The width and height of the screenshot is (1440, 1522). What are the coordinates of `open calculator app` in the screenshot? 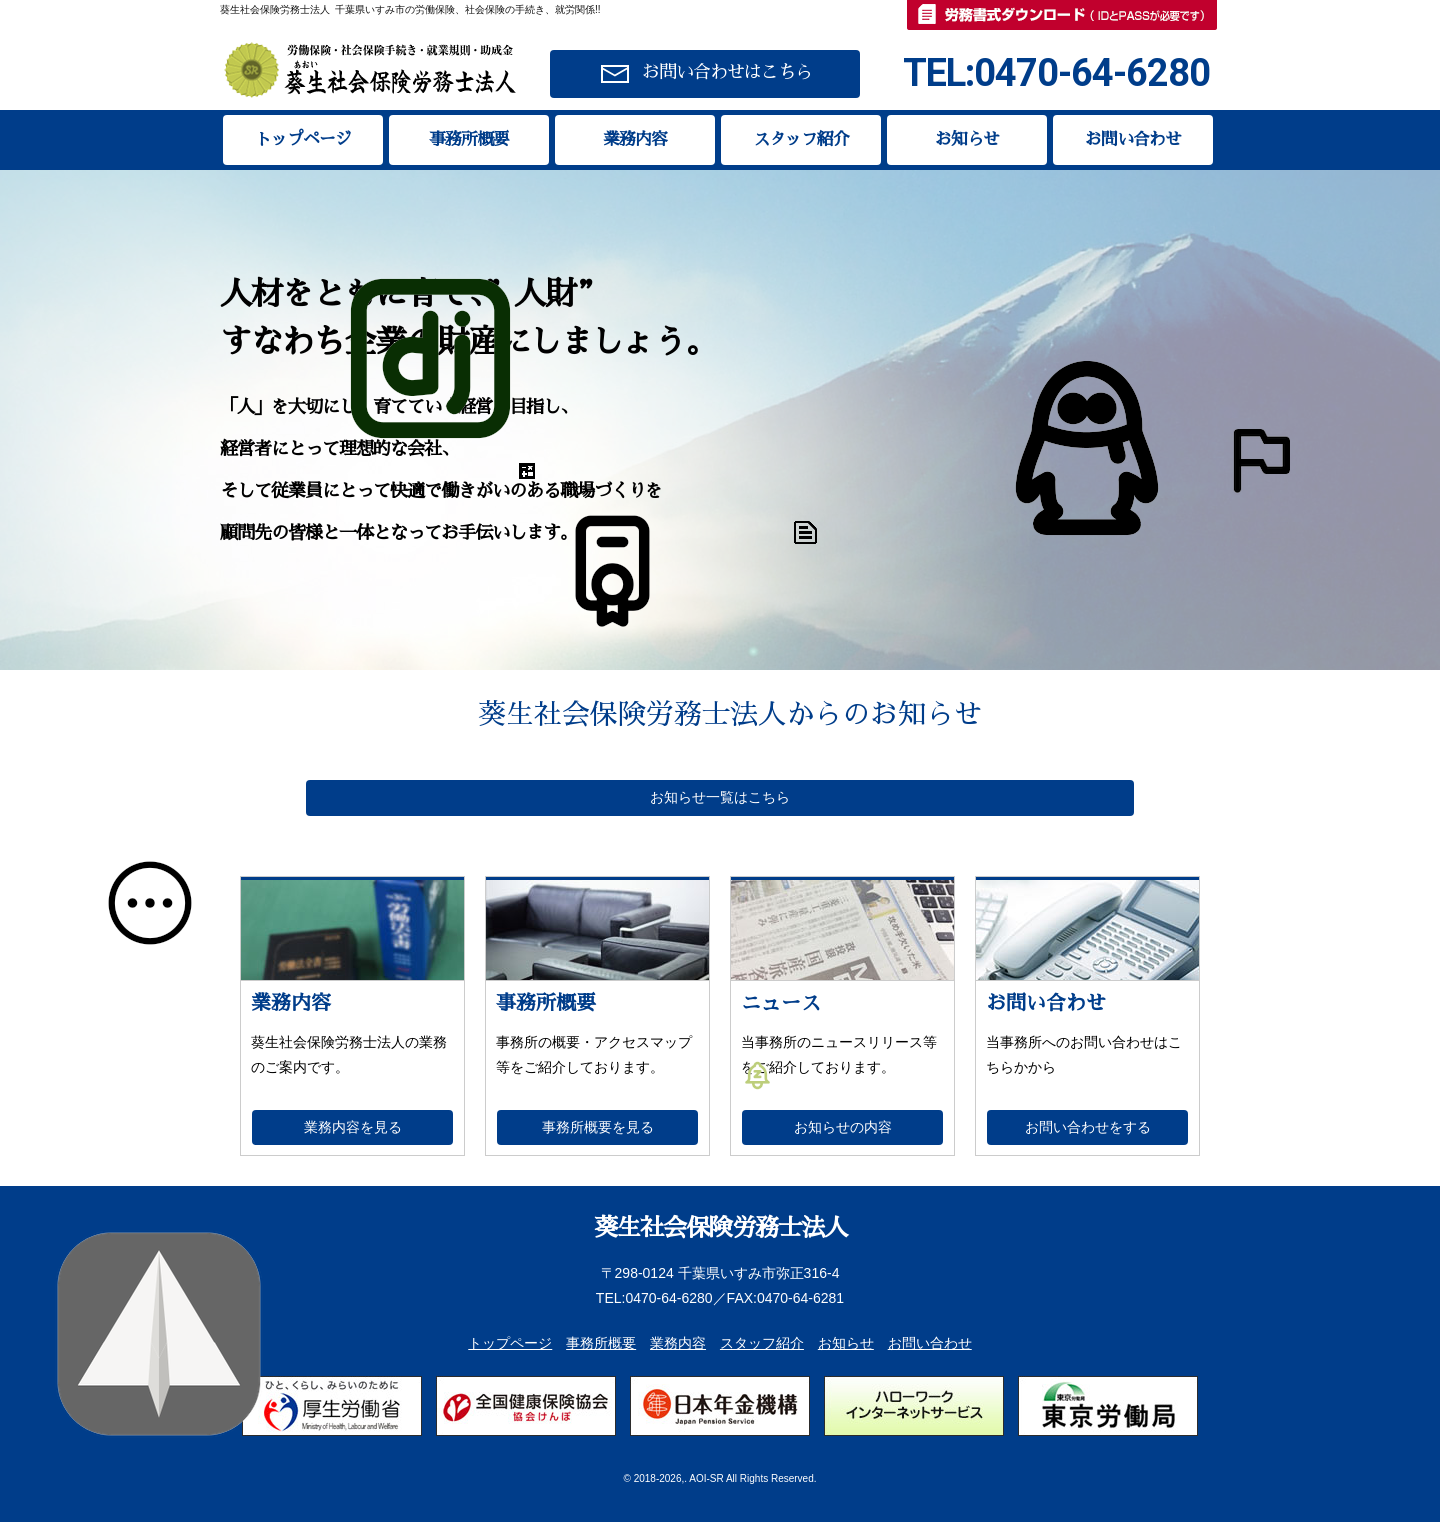 It's located at (527, 471).